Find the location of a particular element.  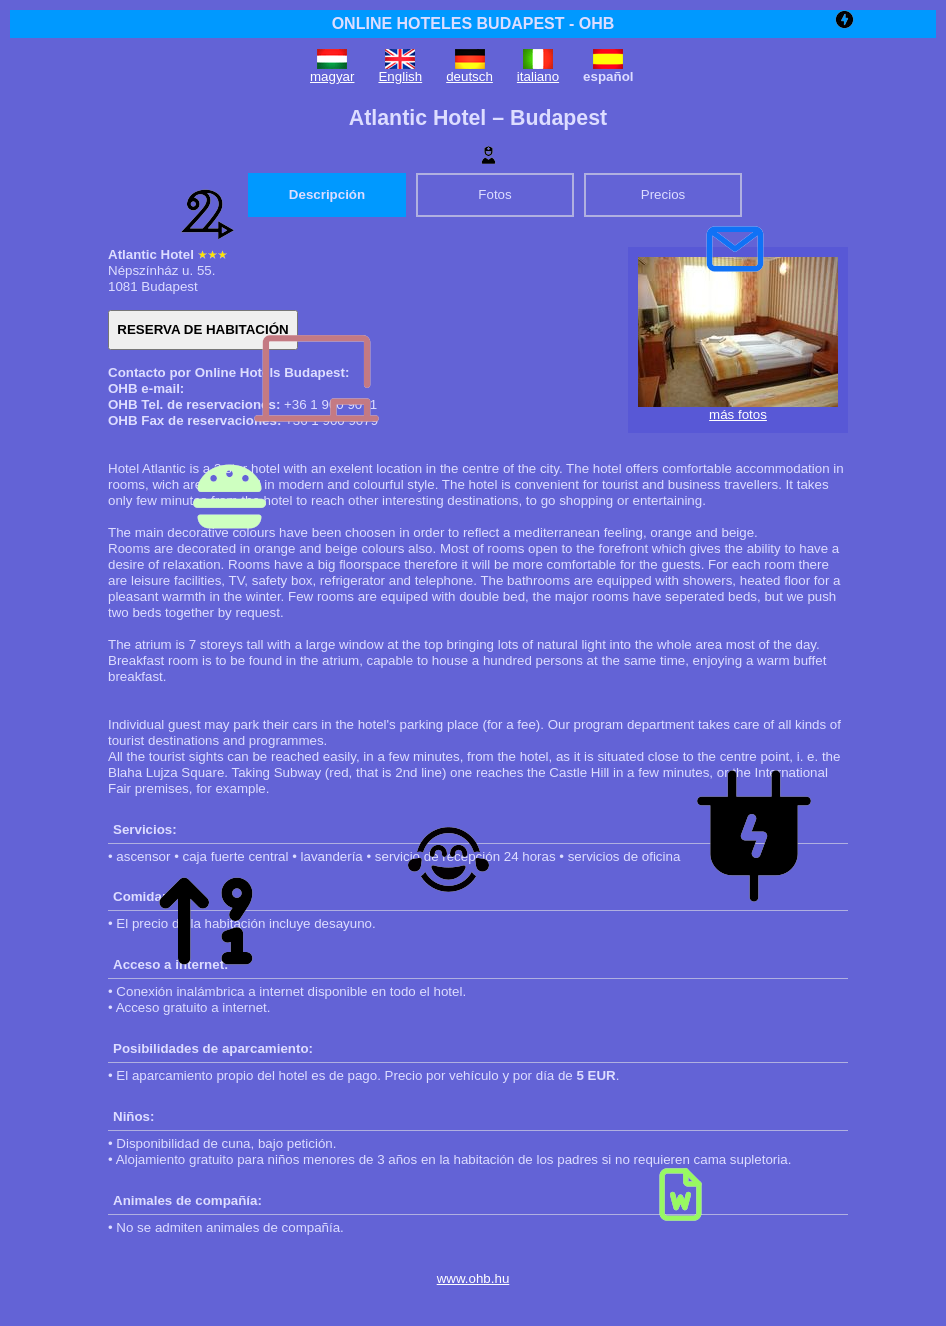

react with laughing emoji is located at coordinates (448, 859).